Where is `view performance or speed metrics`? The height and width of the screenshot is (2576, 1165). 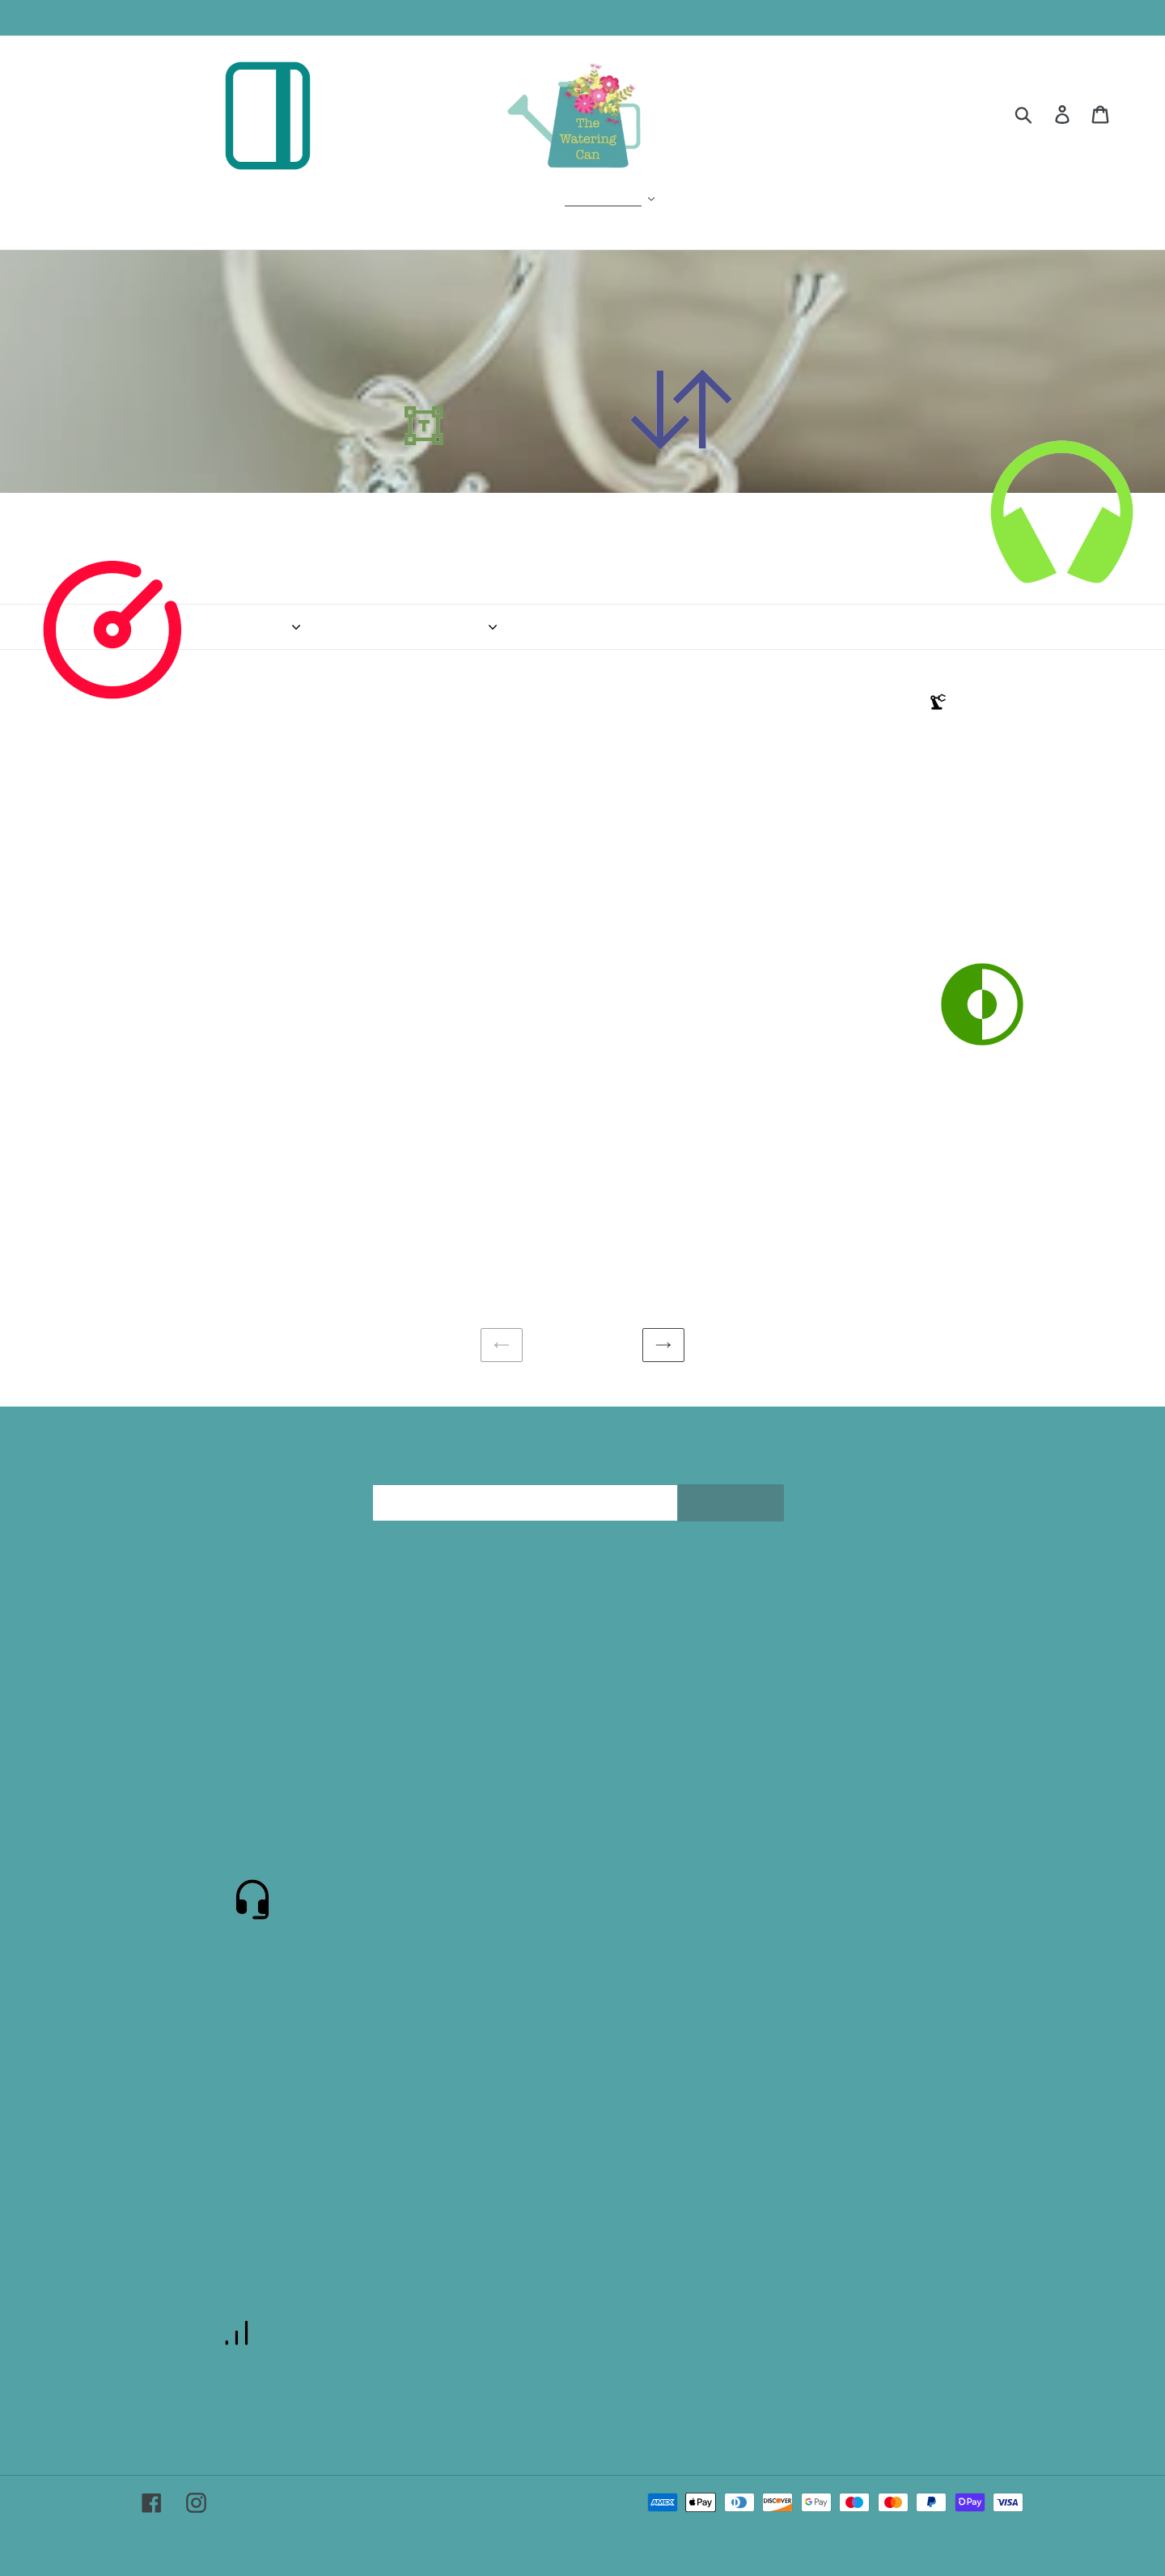
view performance or speed metrics is located at coordinates (112, 630).